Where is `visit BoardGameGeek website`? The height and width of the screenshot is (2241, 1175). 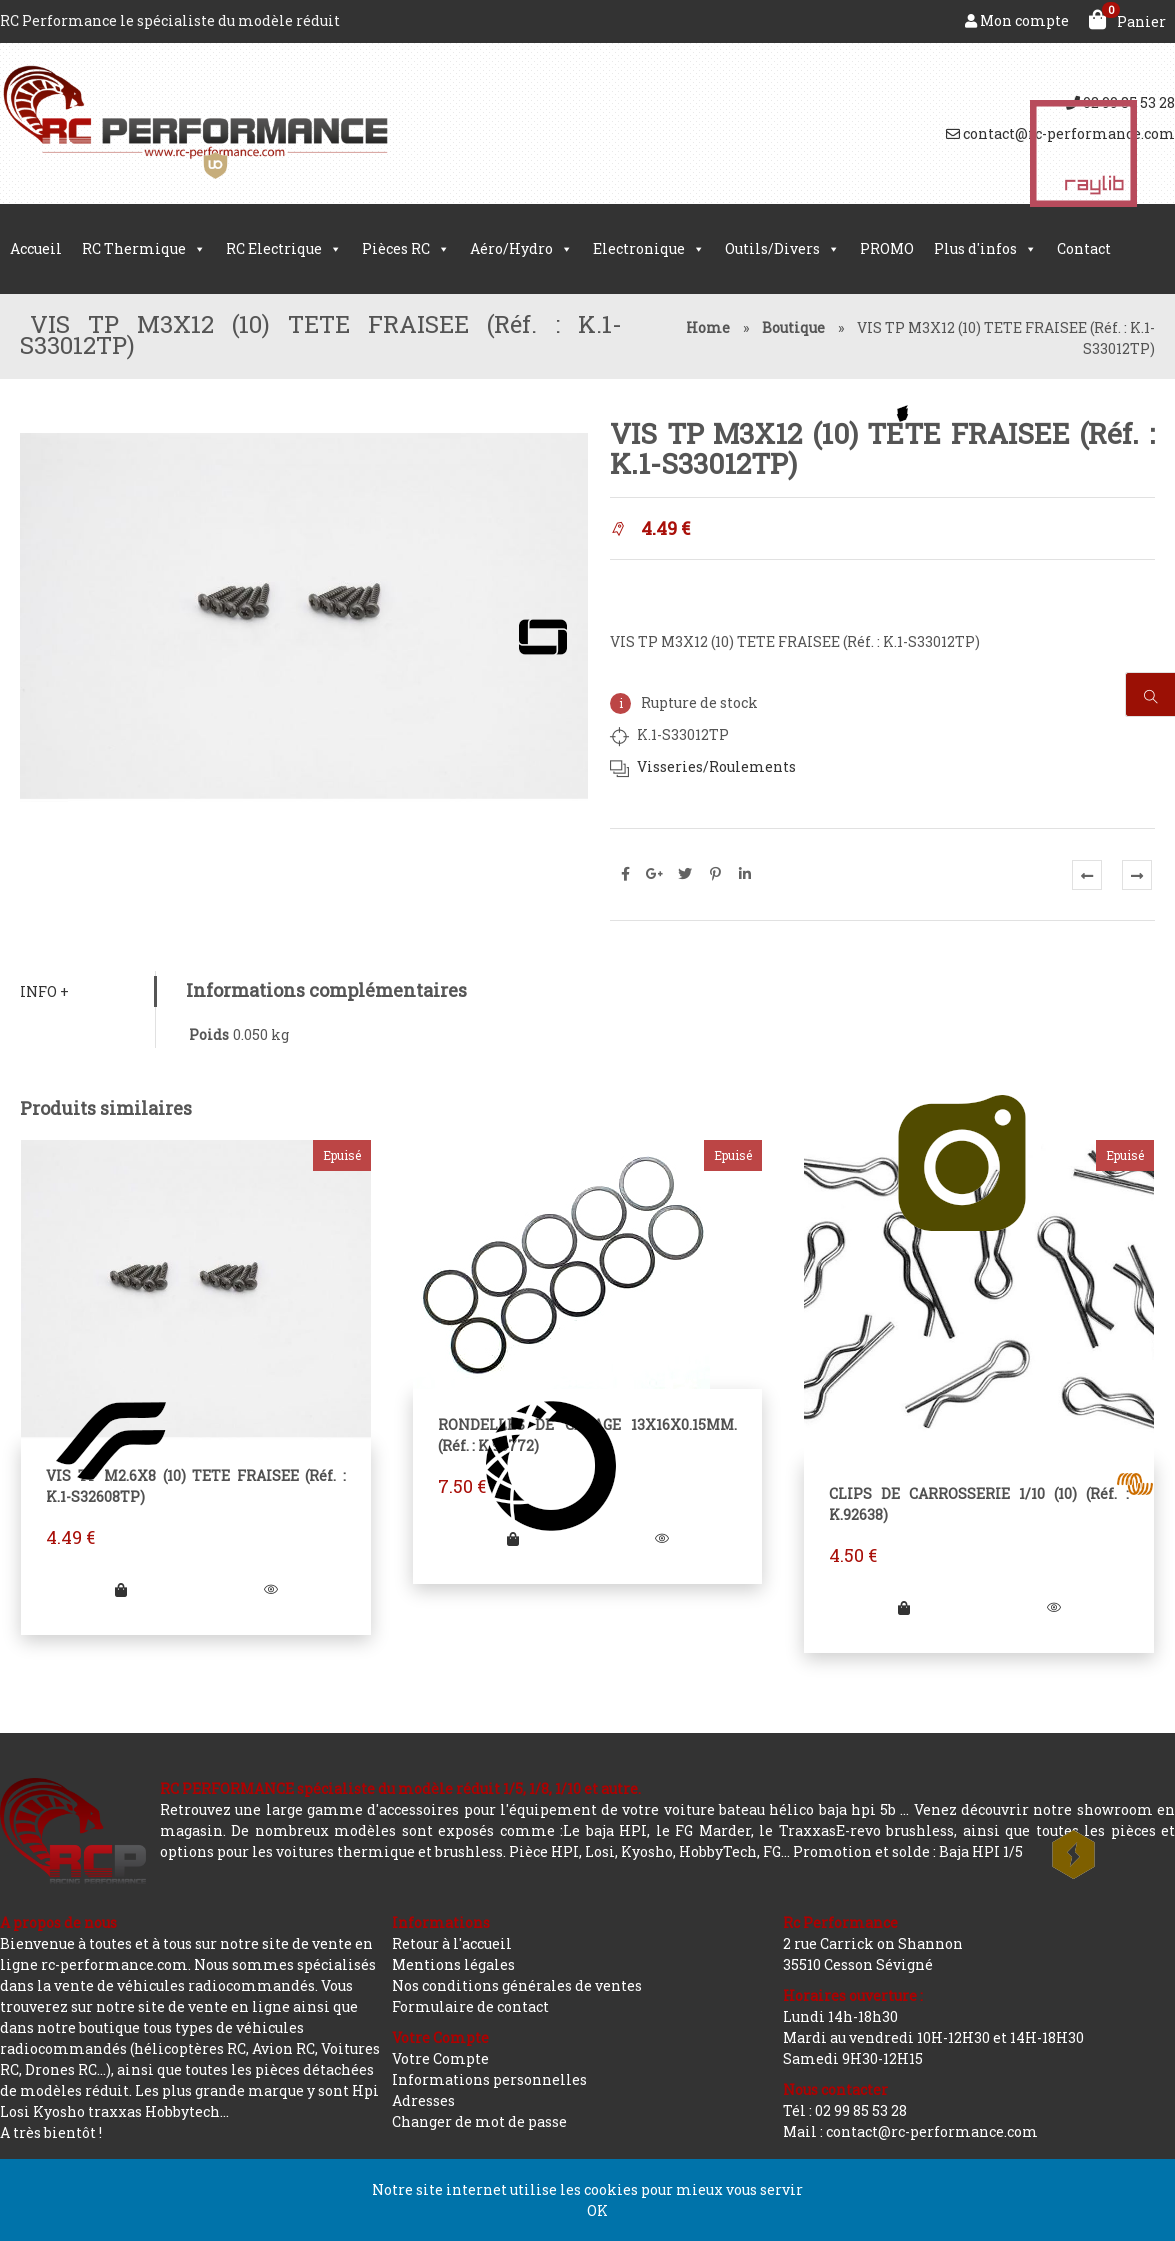
visit BoardGameGeek website is located at coordinates (902, 413).